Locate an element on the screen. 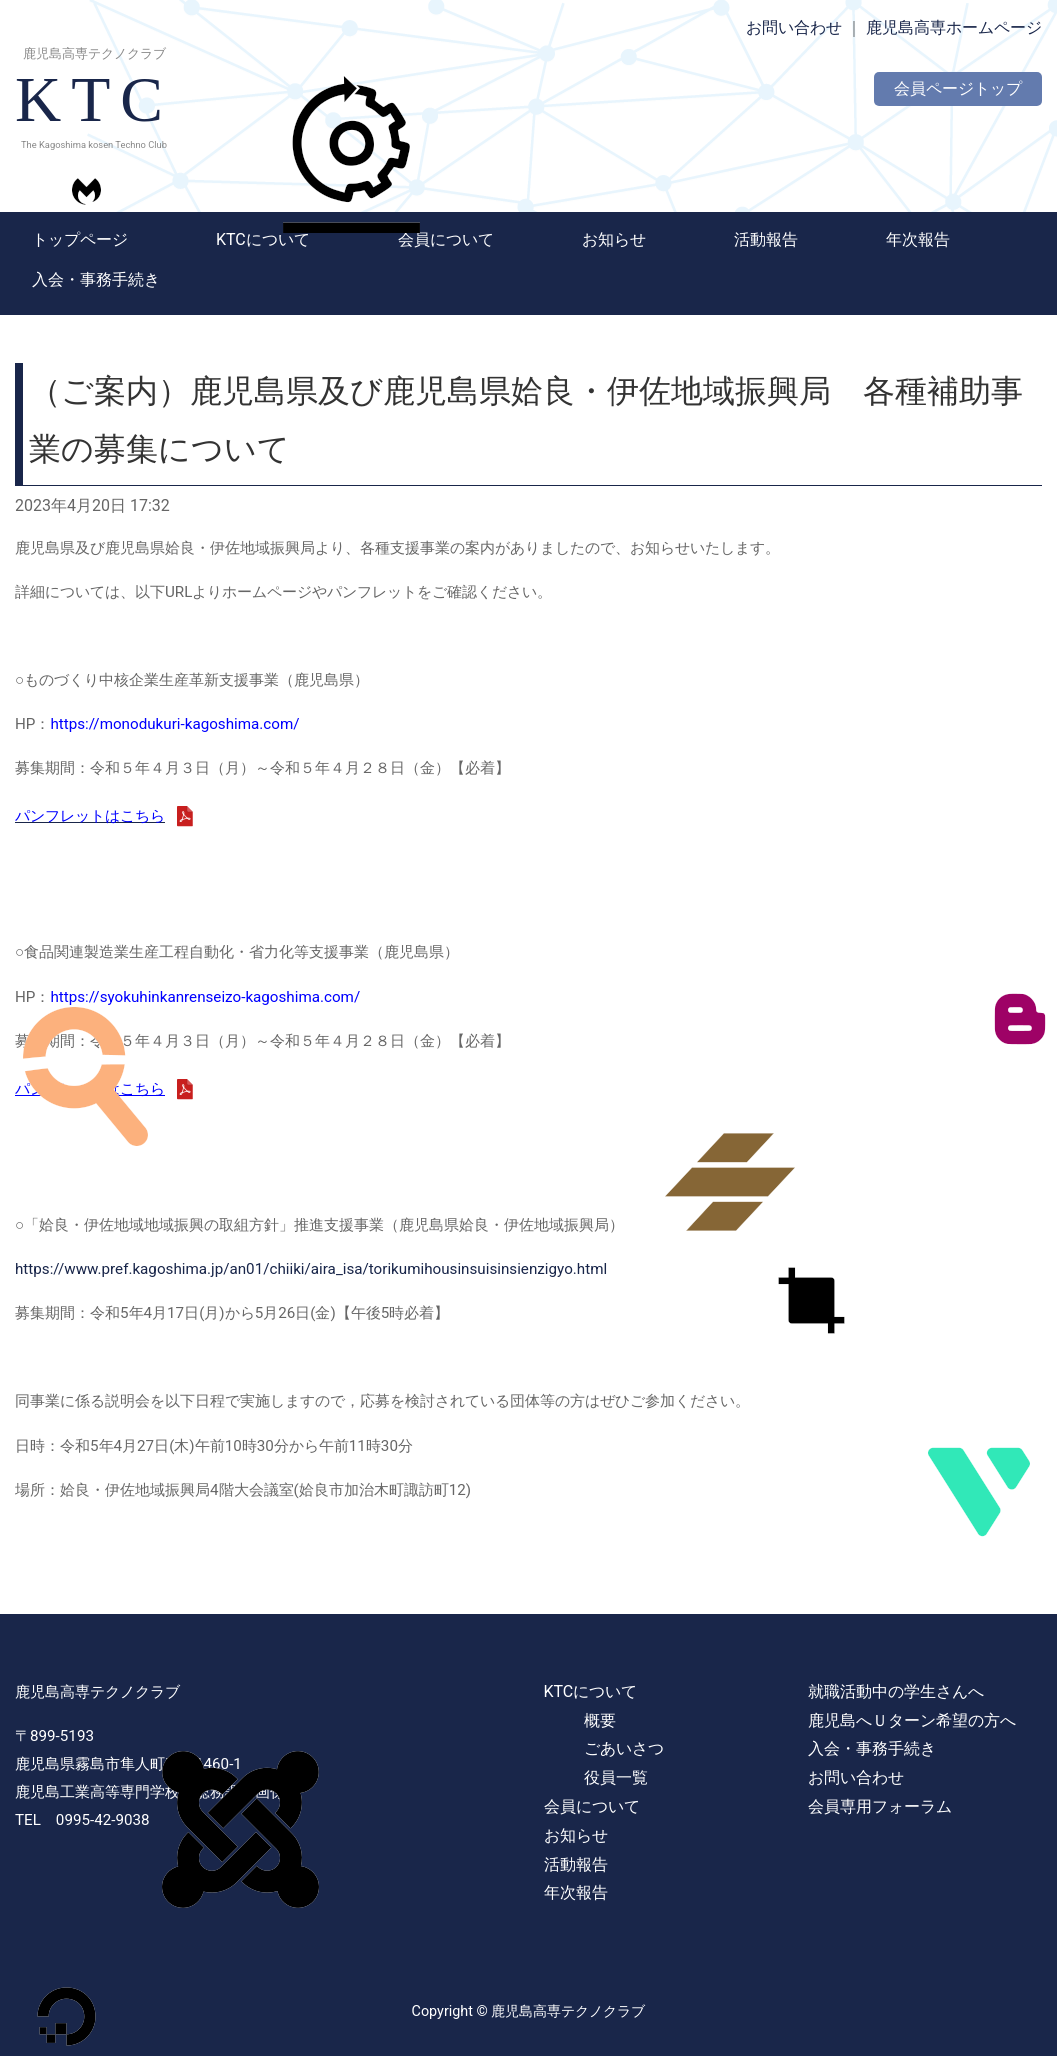  crop an image or photo is located at coordinates (811, 1300).